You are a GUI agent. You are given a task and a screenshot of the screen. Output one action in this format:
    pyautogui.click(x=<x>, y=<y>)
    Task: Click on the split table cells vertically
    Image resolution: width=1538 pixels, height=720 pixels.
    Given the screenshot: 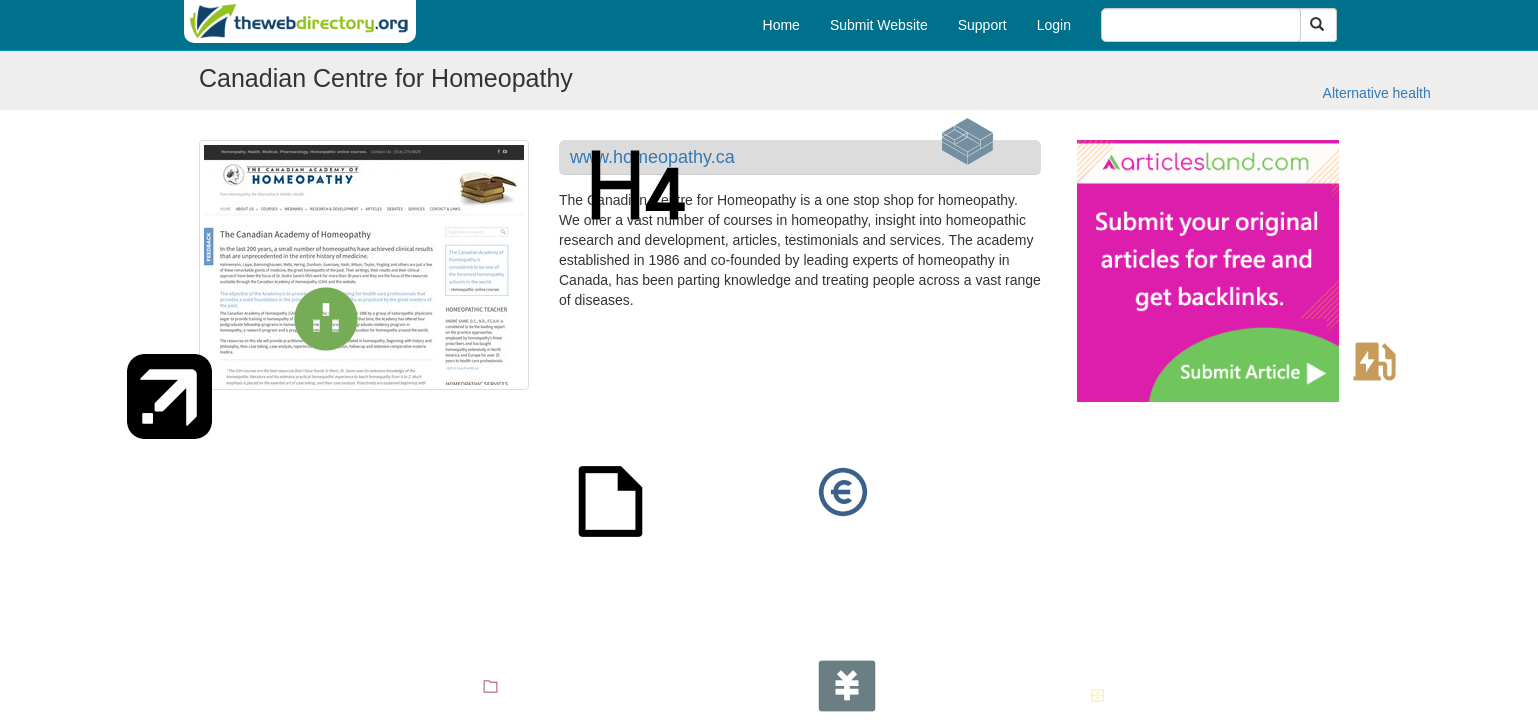 What is the action you would take?
    pyautogui.click(x=1097, y=695)
    